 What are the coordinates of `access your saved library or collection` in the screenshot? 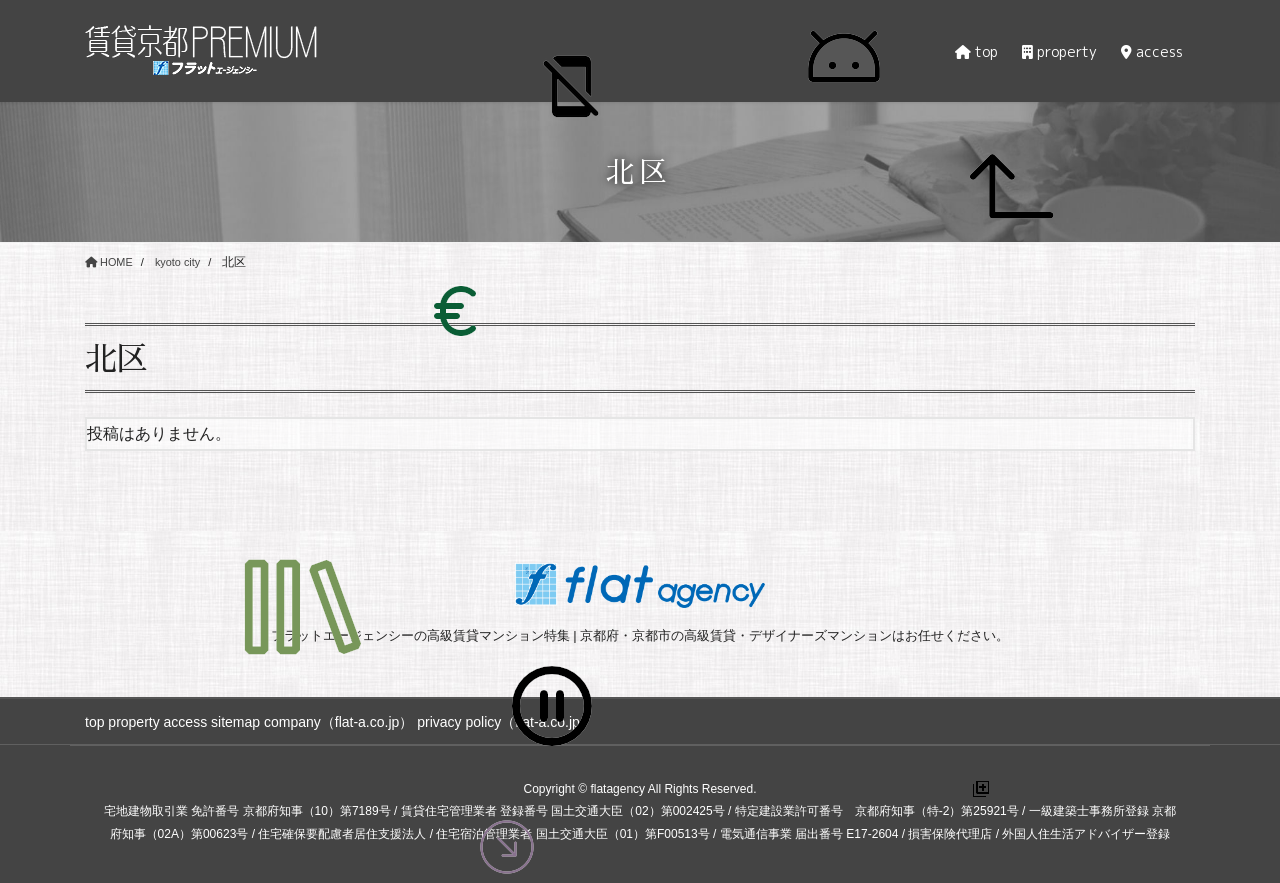 It's located at (300, 607).